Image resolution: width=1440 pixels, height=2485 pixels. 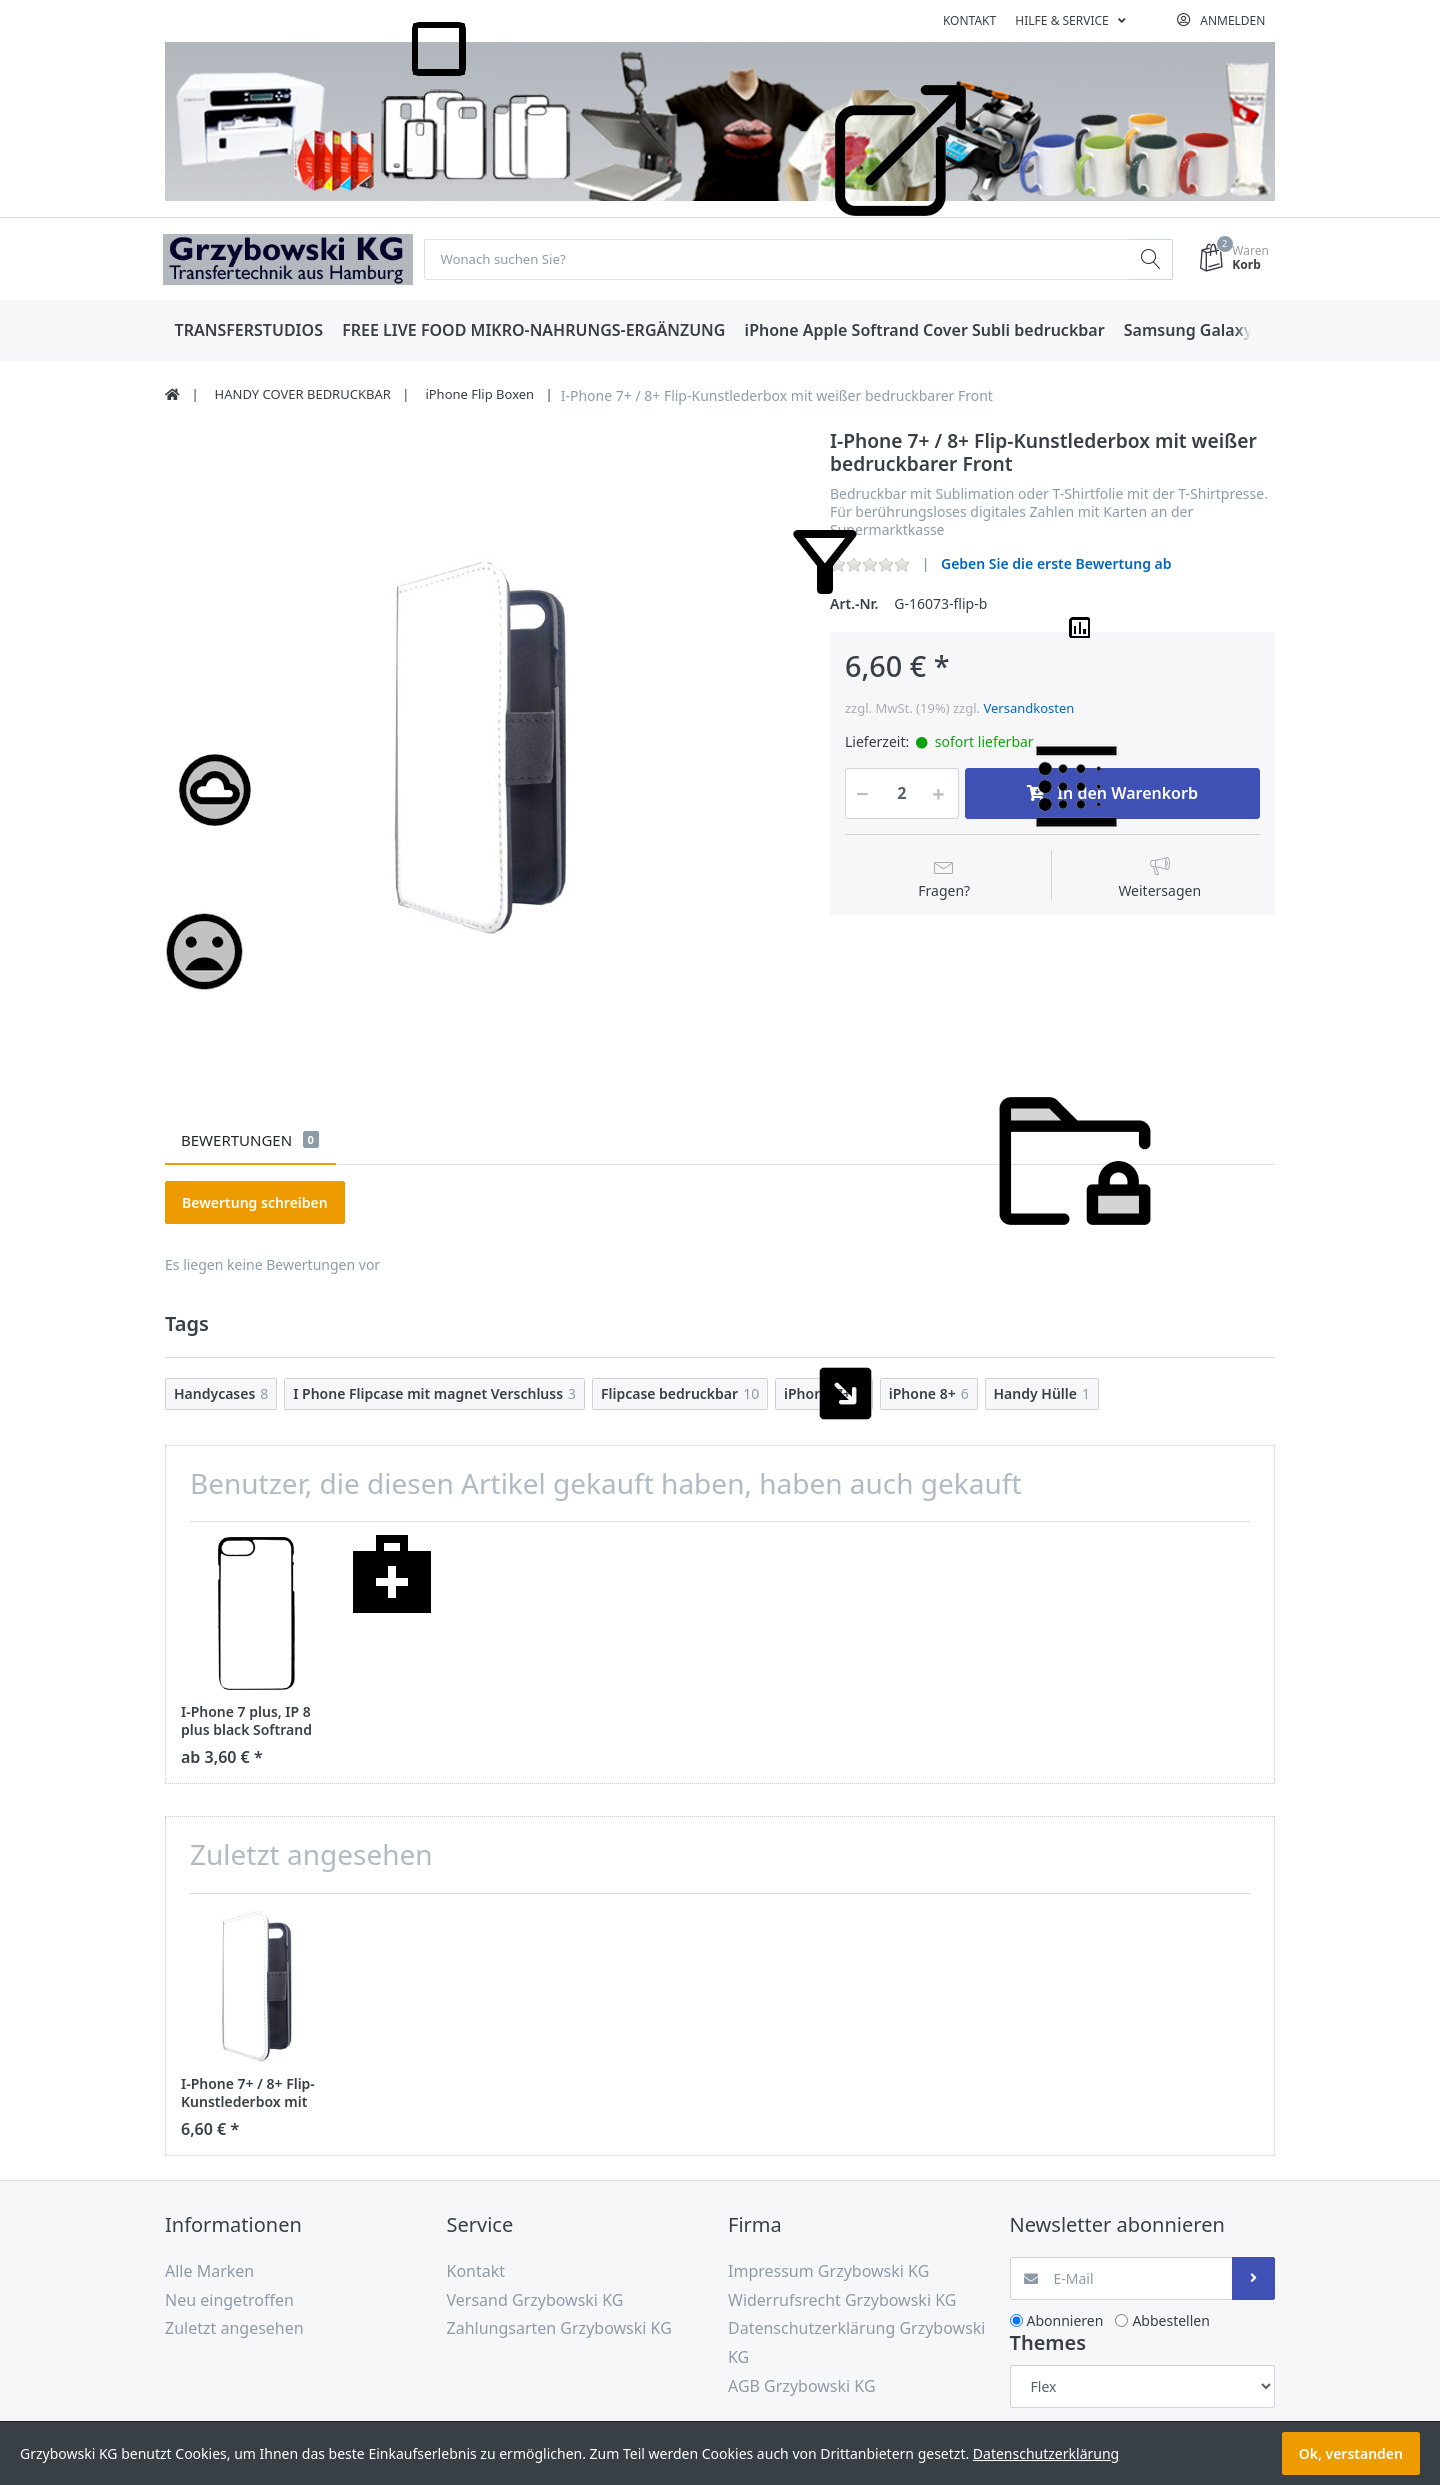 I want to click on access a password-protected folder, so click(x=1075, y=1161).